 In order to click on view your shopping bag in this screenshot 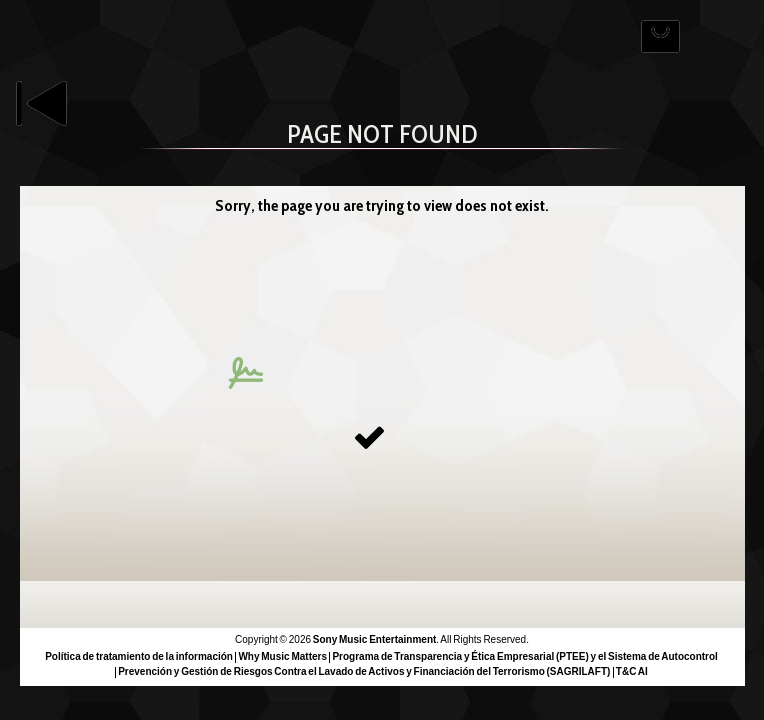, I will do `click(660, 36)`.